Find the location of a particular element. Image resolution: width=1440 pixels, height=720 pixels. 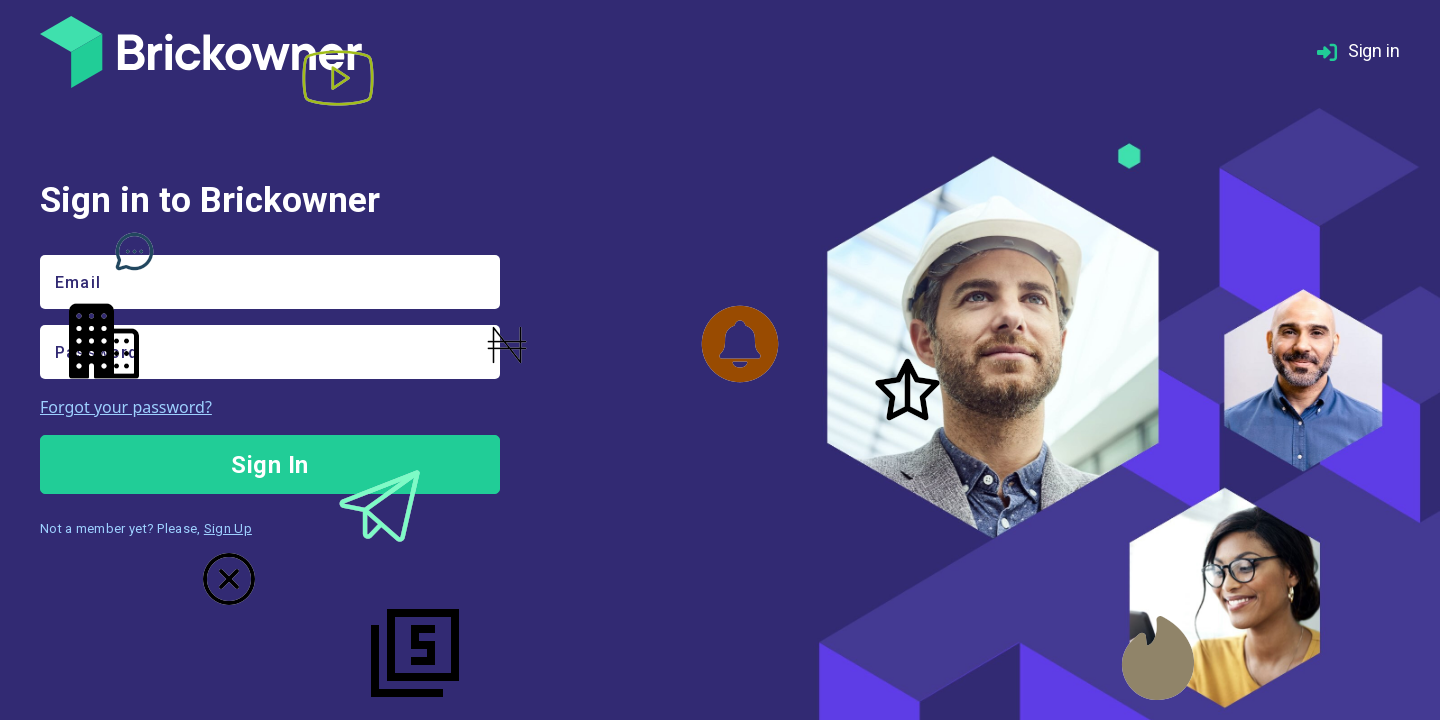

view notifications is located at coordinates (740, 344).